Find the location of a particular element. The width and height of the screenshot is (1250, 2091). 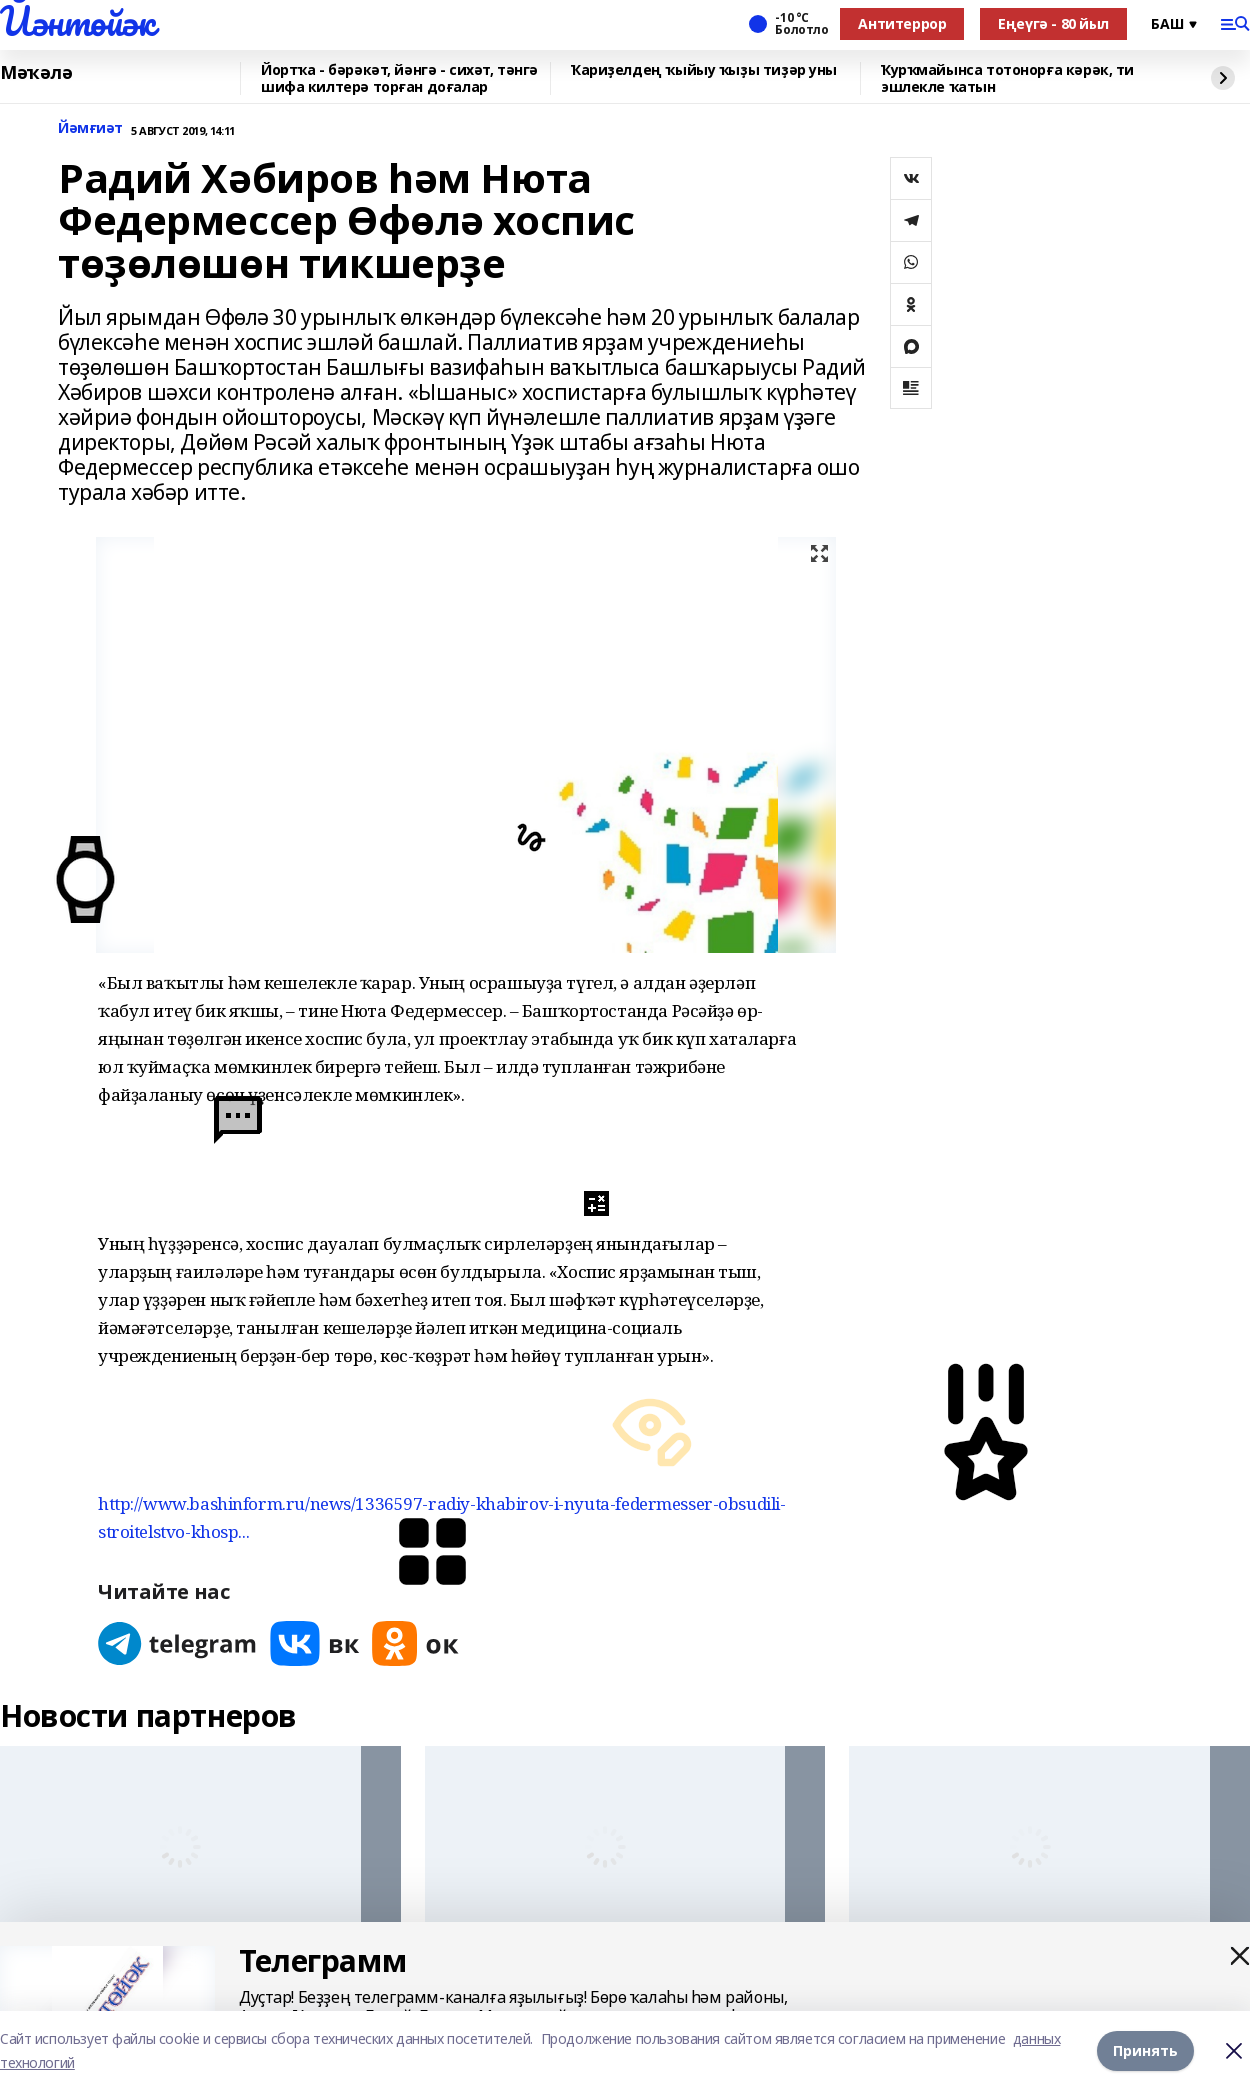

open calculator app is located at coordinates (596, 1203).